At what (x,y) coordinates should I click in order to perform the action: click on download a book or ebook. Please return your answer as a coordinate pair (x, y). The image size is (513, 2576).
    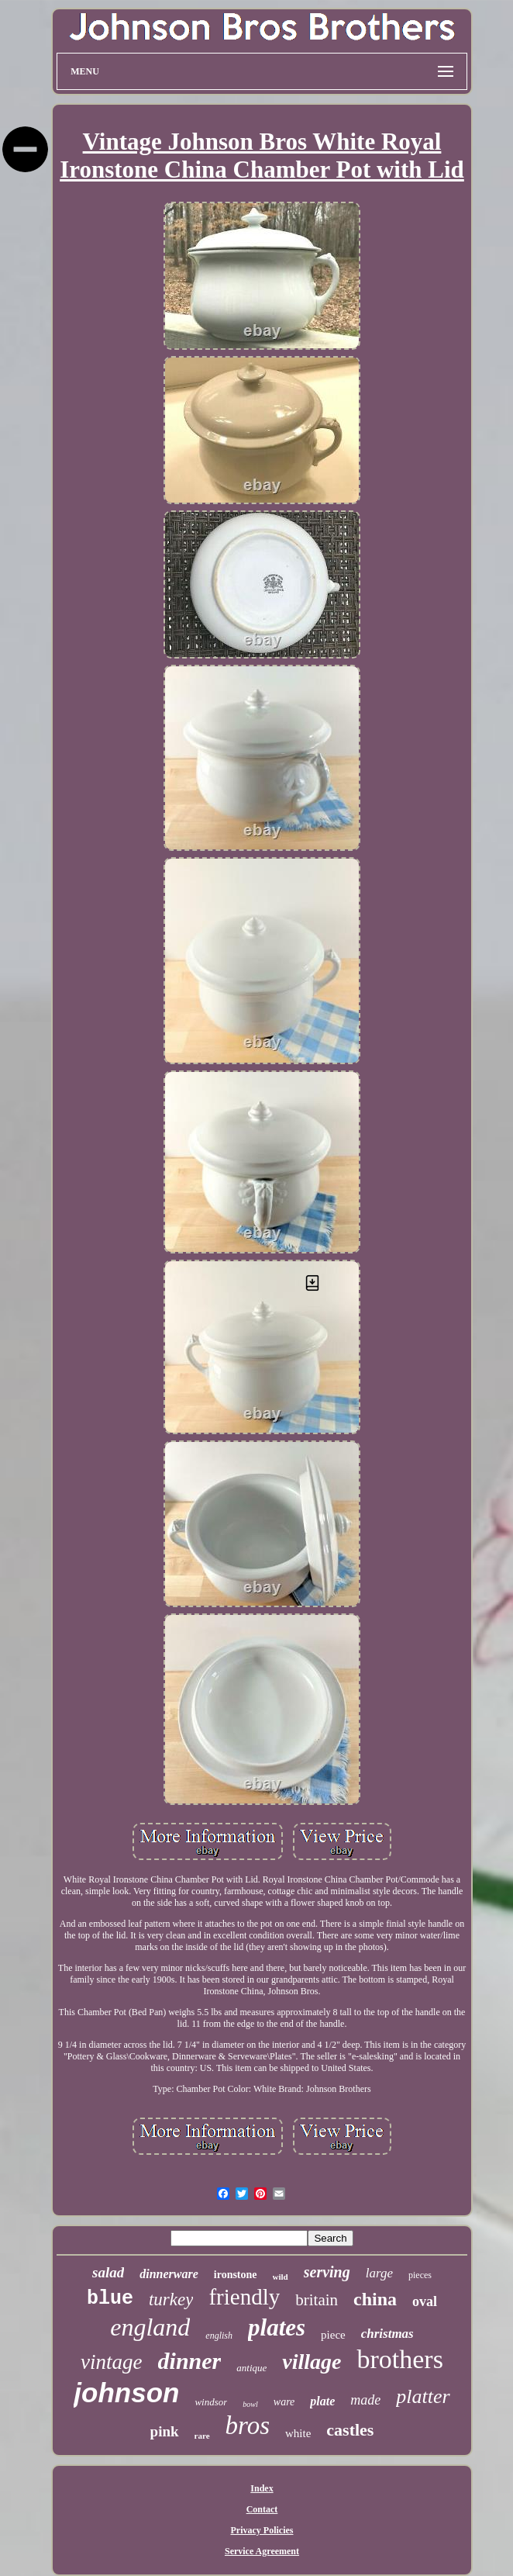
    Looking at the image, I should click on (312, 1283).